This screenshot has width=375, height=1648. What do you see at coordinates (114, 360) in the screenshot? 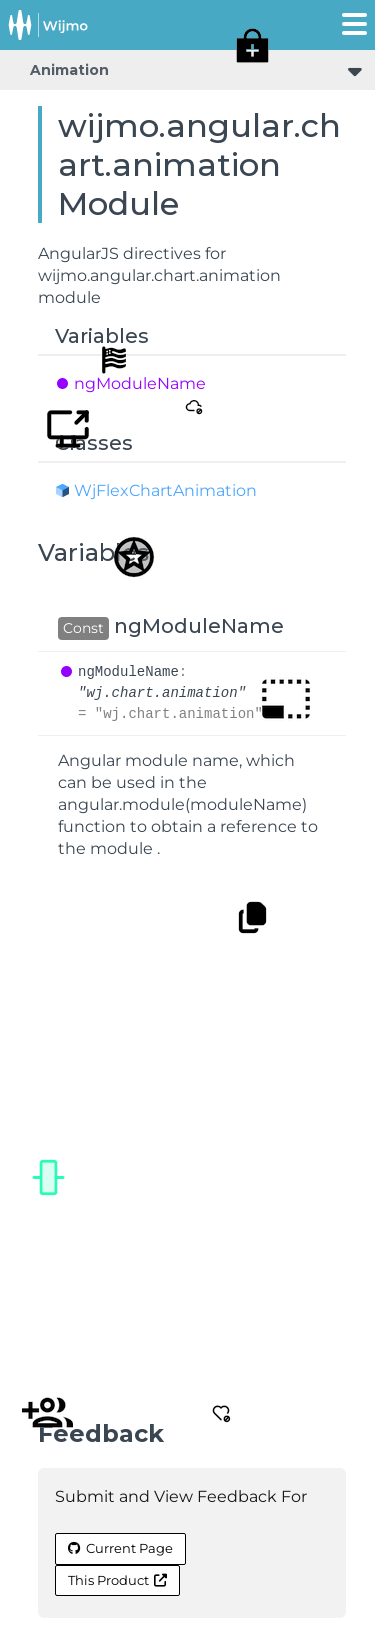
I see `select united states as your country` at bounding box center [114, 360].